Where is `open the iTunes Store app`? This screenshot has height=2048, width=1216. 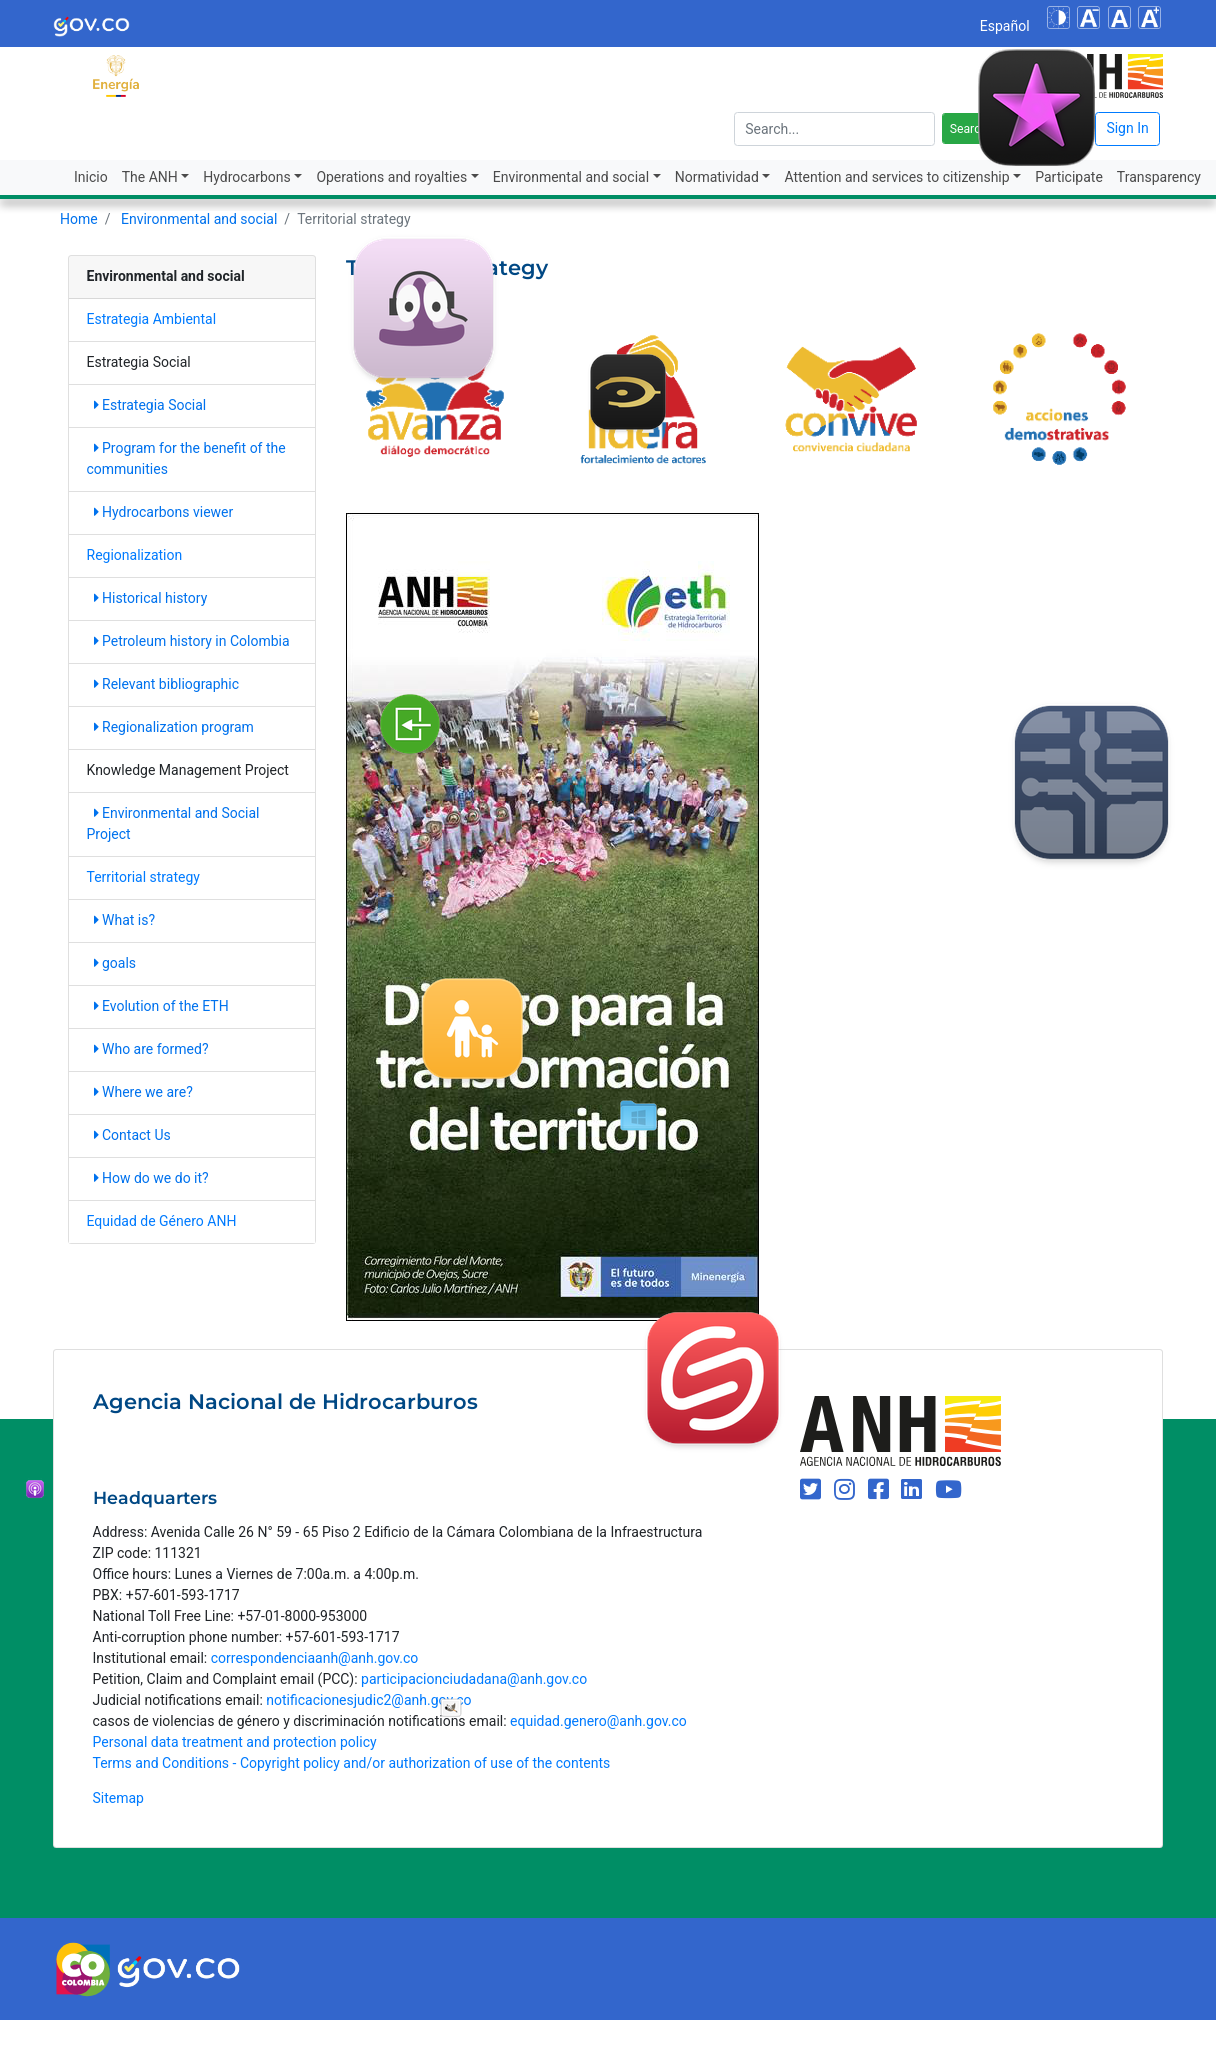 open the iTunes Store app is located at coordinates (1036, 107).